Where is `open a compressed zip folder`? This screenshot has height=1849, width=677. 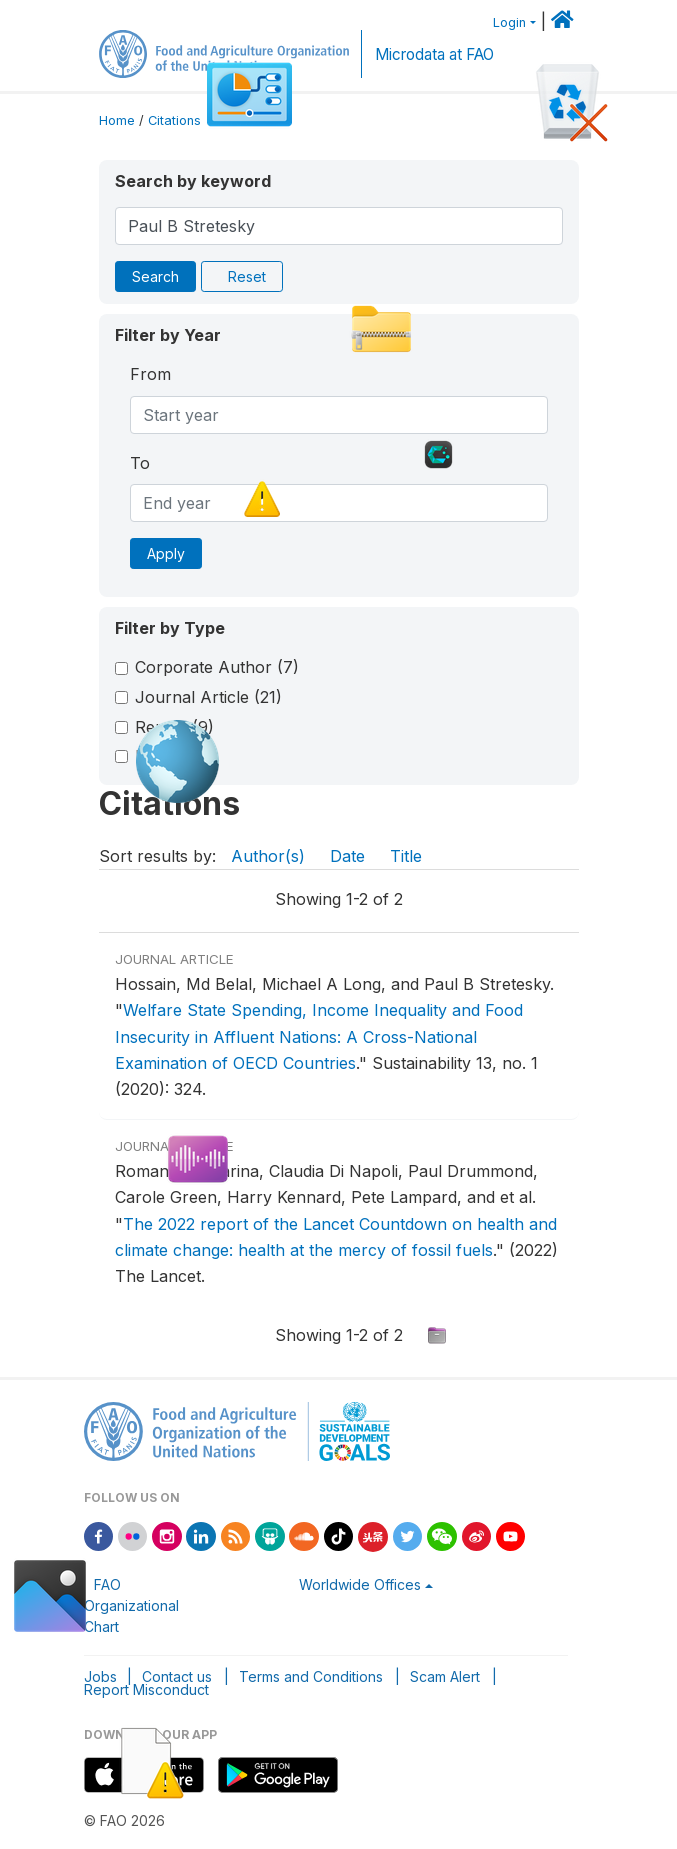
open a compressed zip folder is located at coordinates (381, 330).